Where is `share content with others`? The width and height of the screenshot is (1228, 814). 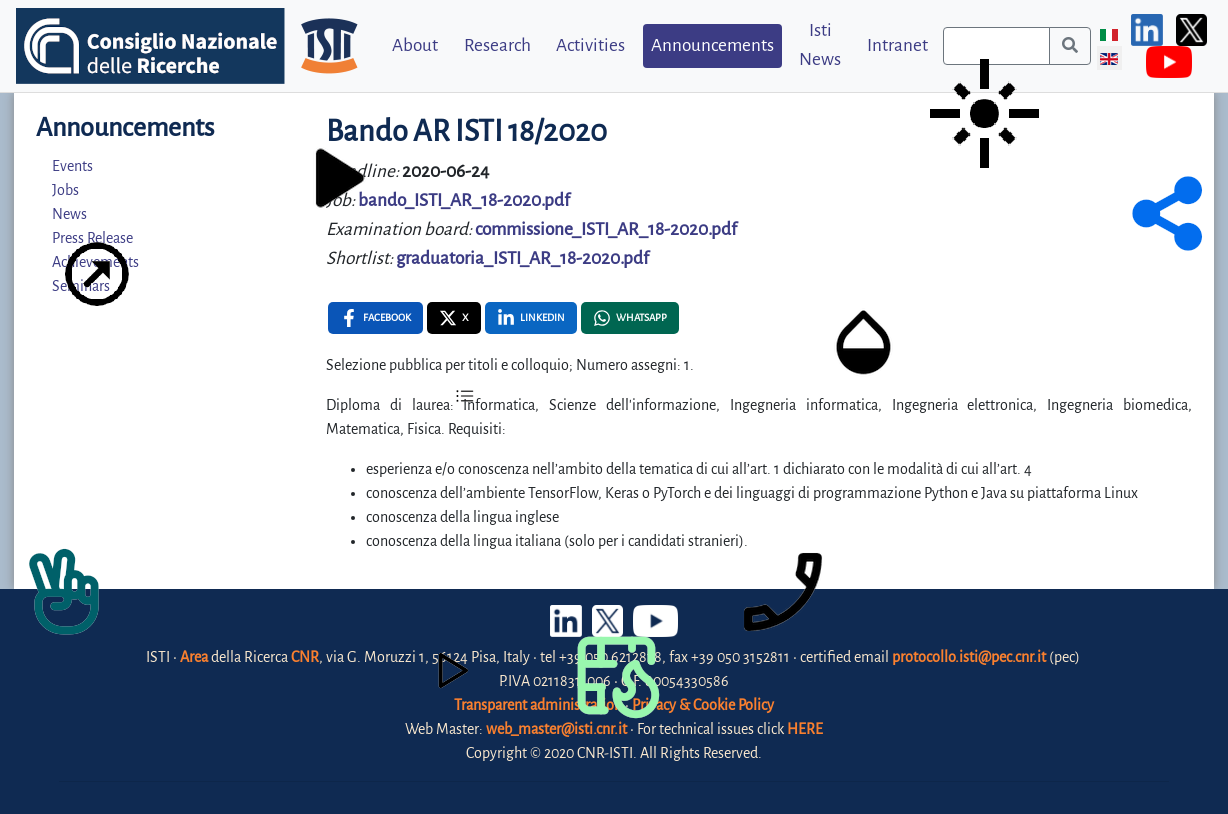 share content with others is located at coordinates (1169, 213).